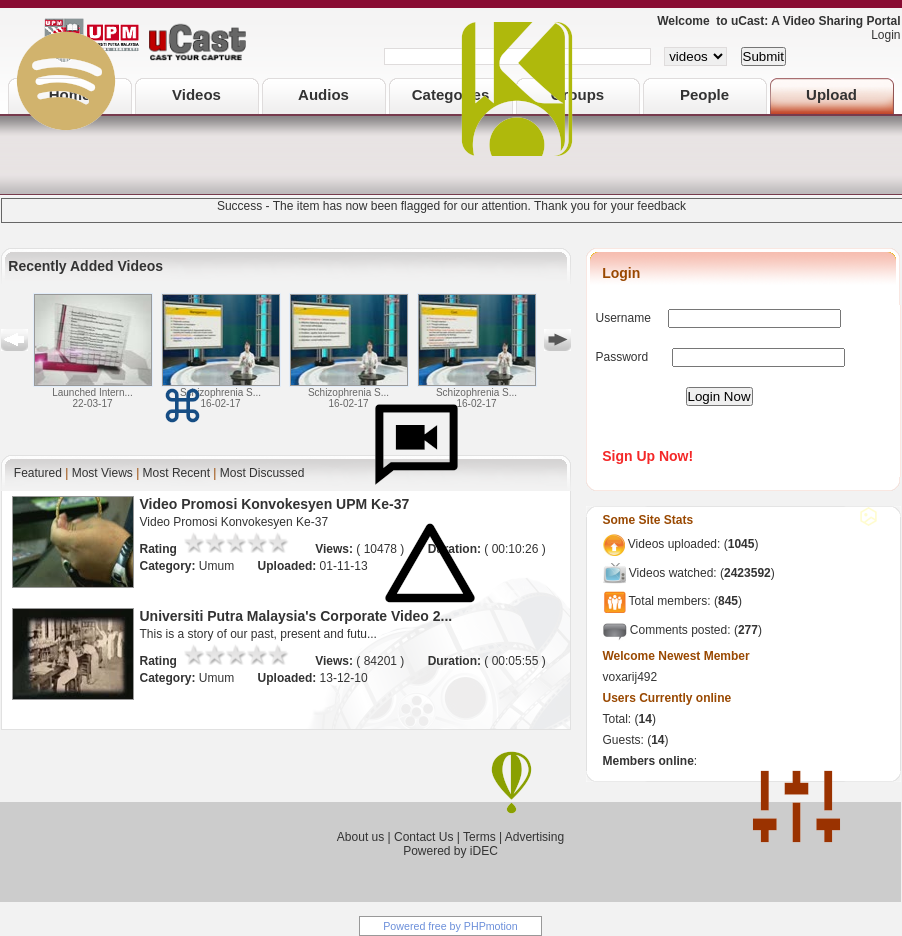 Image resolution: width=902 pixels, height=936 pixels. What do you see at coordinates (430, 564) in the screenshot?
I see `draw or insert a triangle shape` at bounding box center [430, 564].